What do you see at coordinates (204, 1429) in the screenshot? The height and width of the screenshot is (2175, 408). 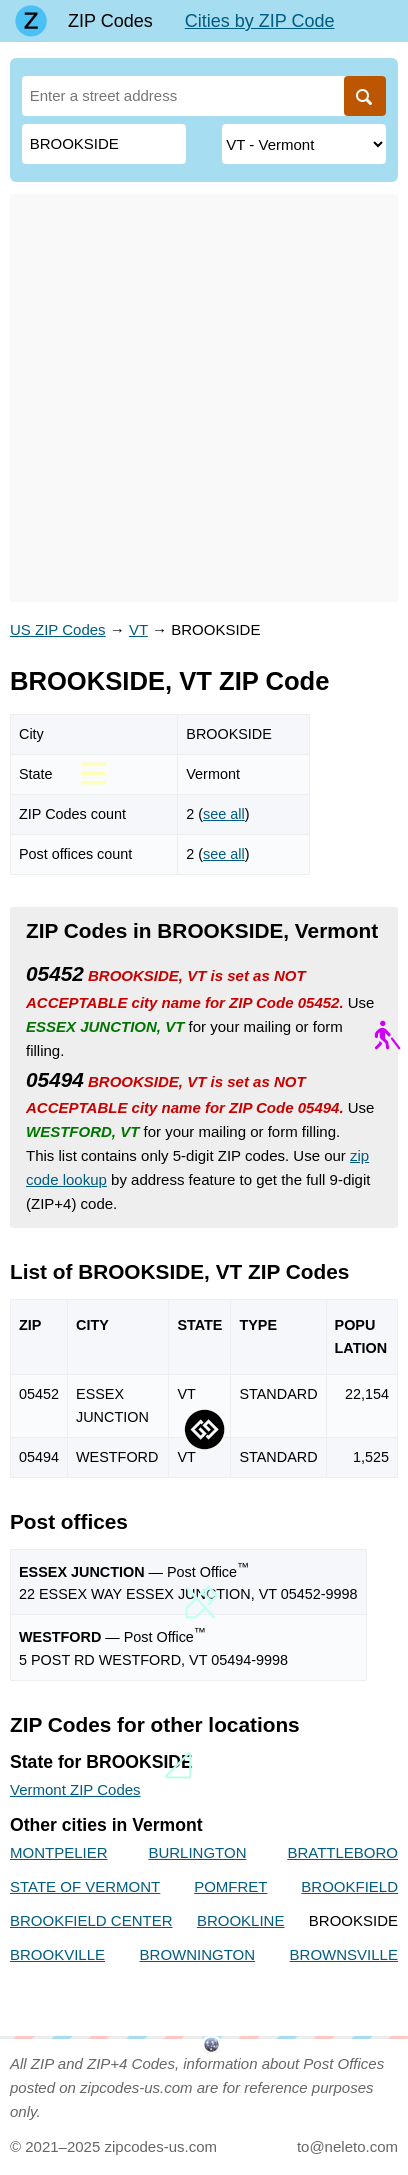 I see `GG.deals logo` at bounding box center [204, 1429].